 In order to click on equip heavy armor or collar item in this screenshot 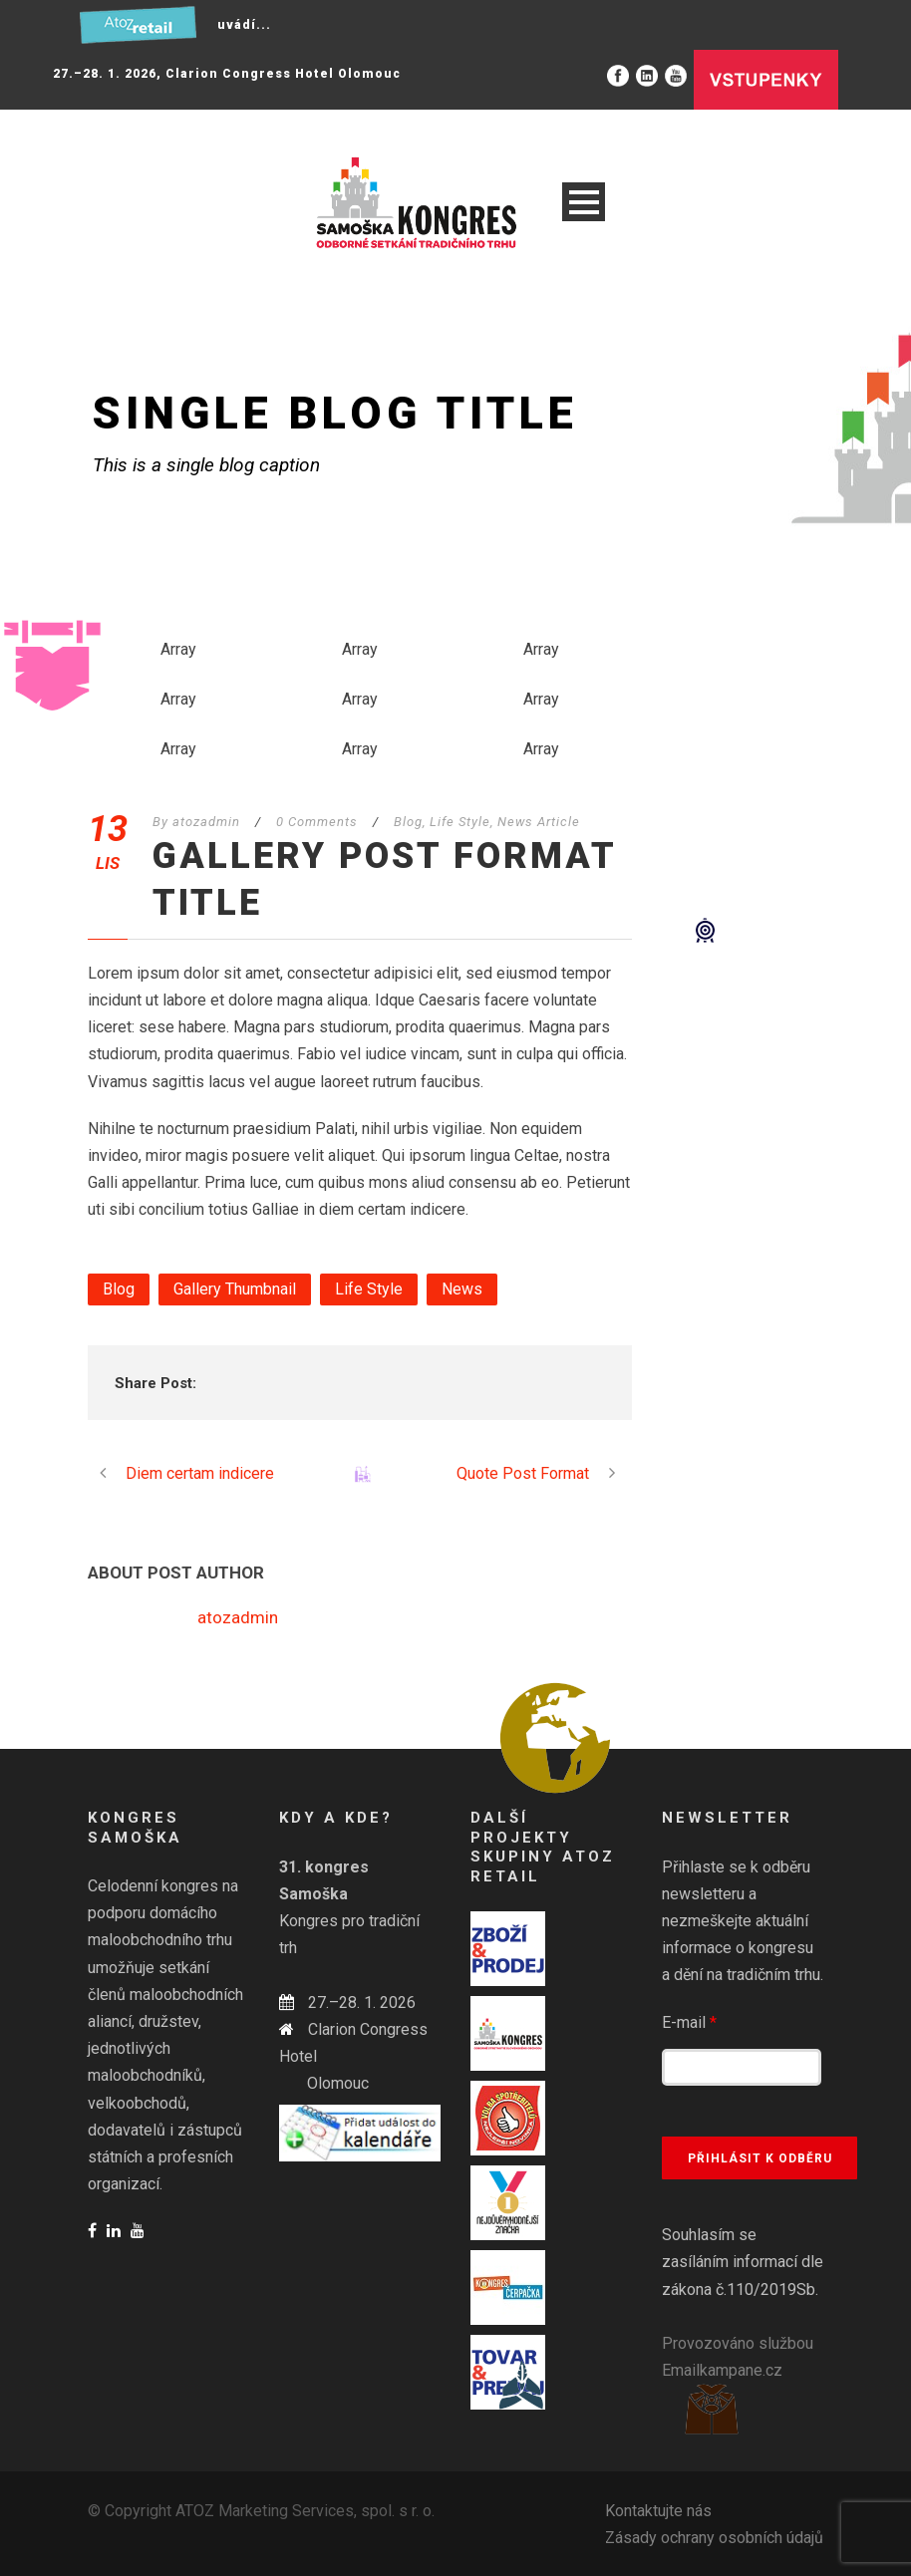, I will do `click(712, 2406)`.